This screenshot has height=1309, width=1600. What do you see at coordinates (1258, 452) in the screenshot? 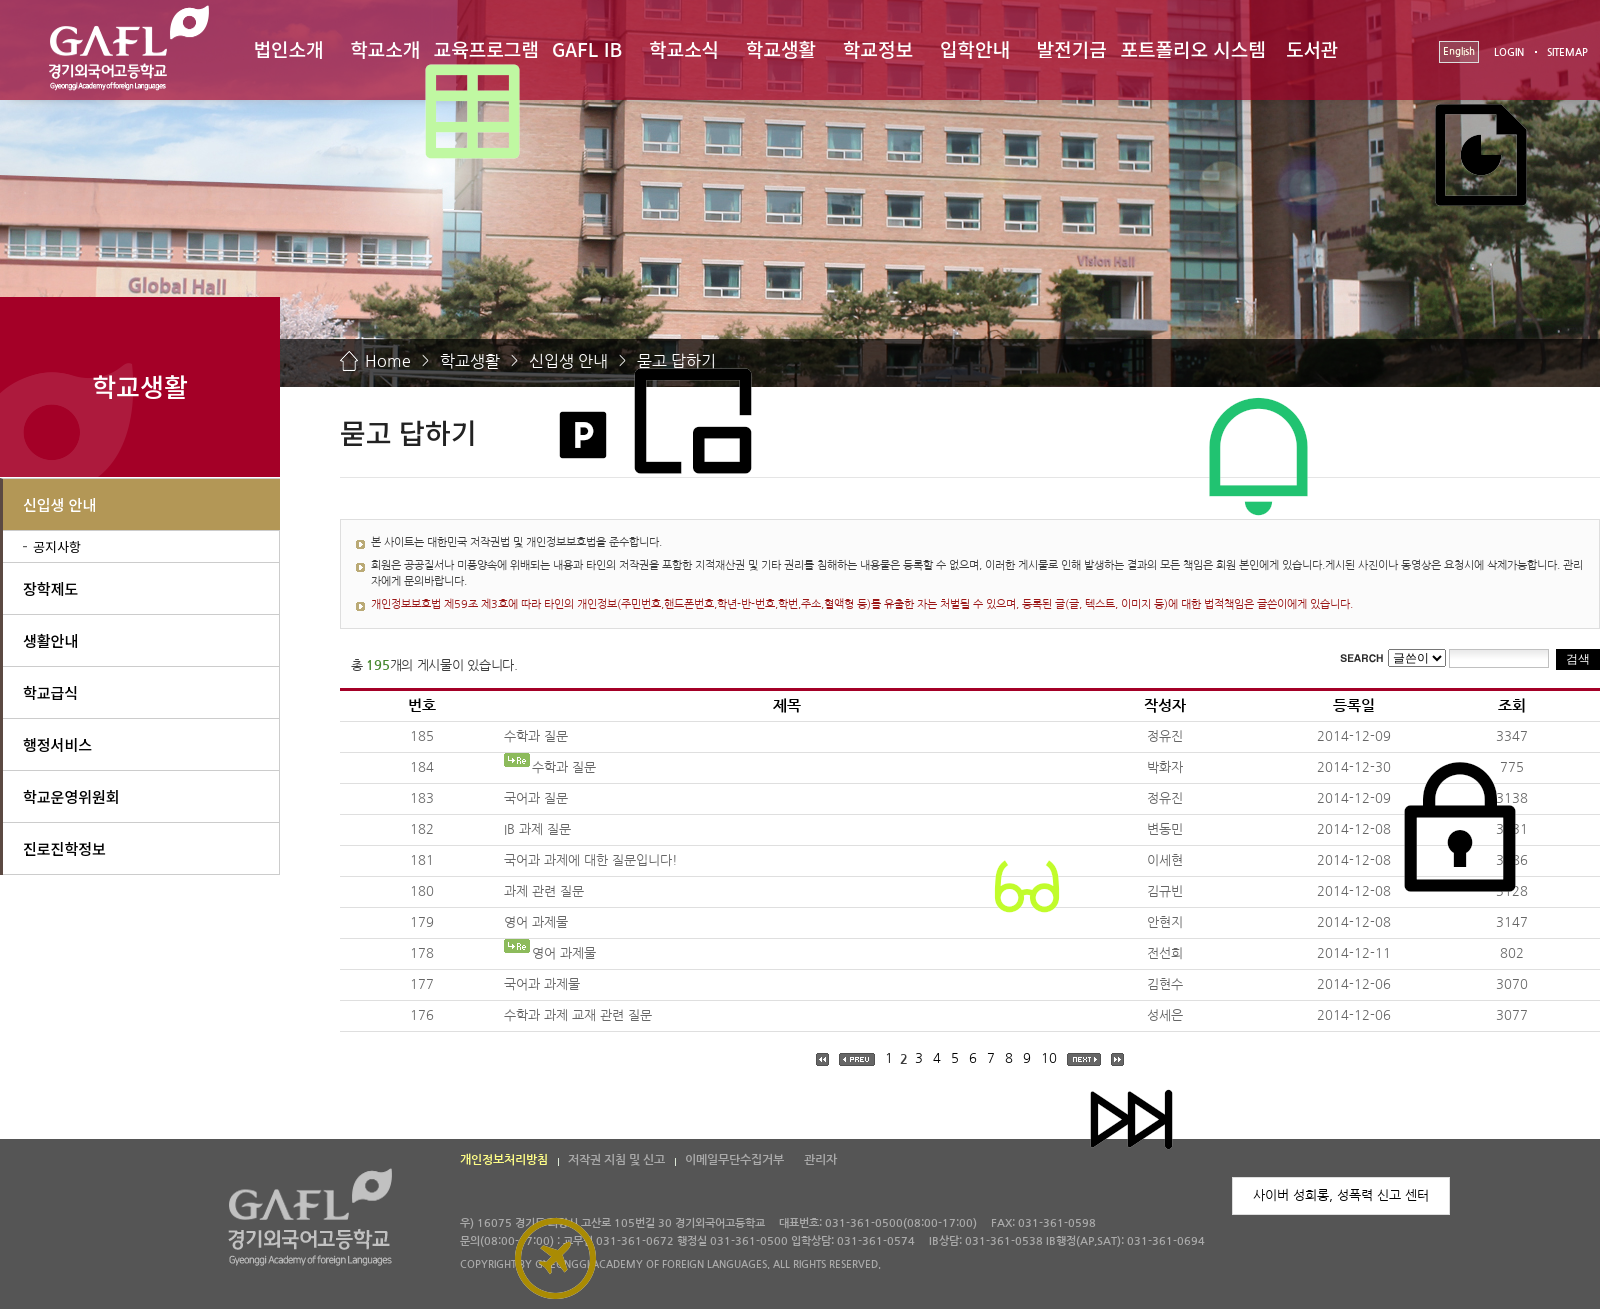
I see `view notifications` at bounding box center [1258, 452].